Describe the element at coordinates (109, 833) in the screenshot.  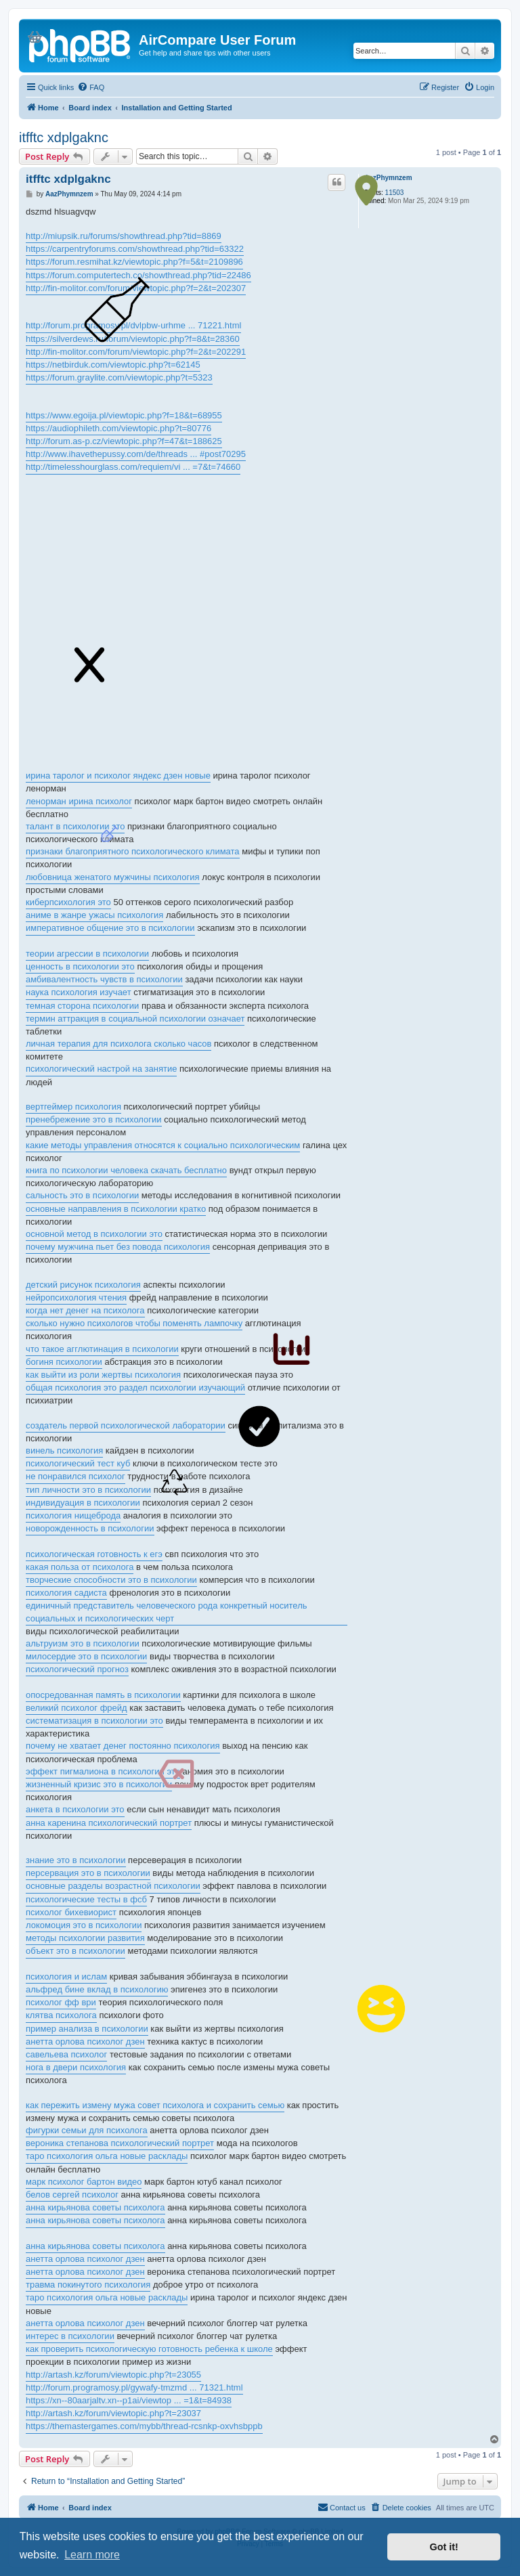
I see `gardening or landscaping tools` at that location.